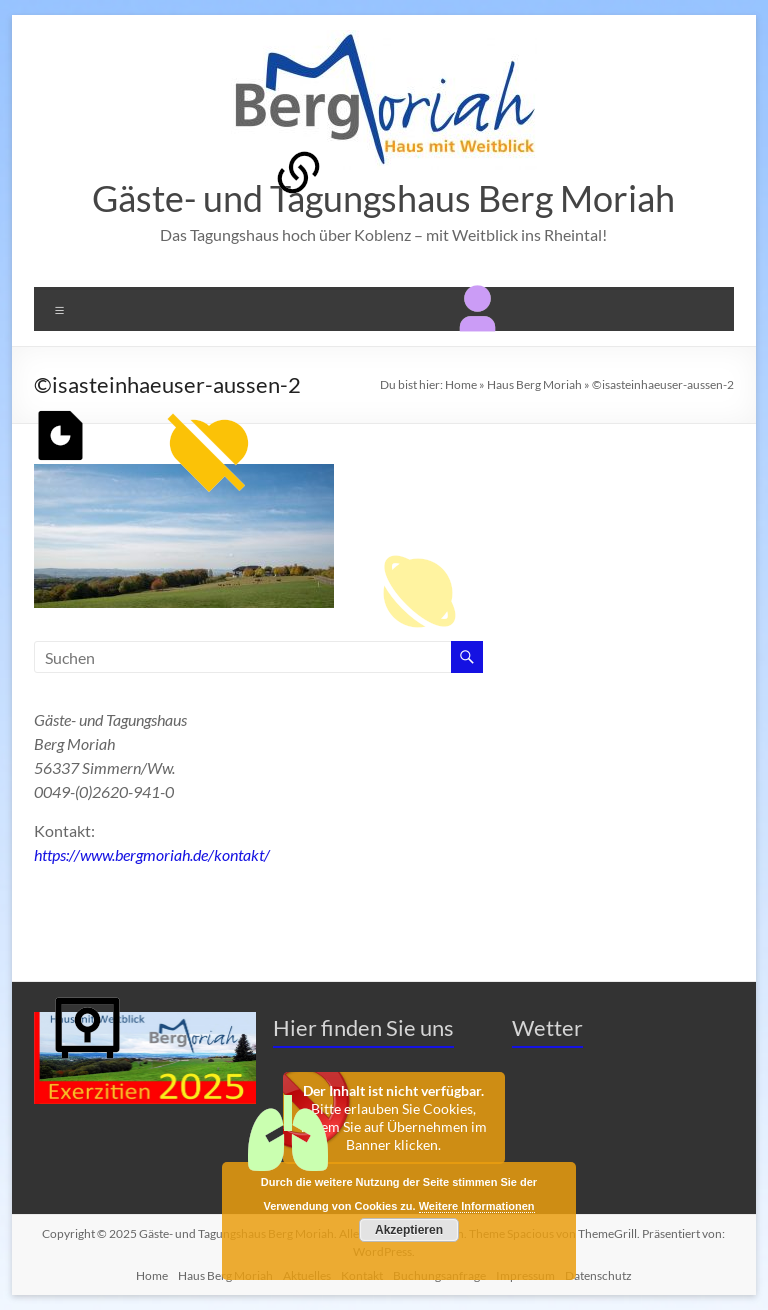  What do you see at coordinates (418, 593) in the screenshot?
I see `explore global or worldwide content` at bounding box center [418, 593].